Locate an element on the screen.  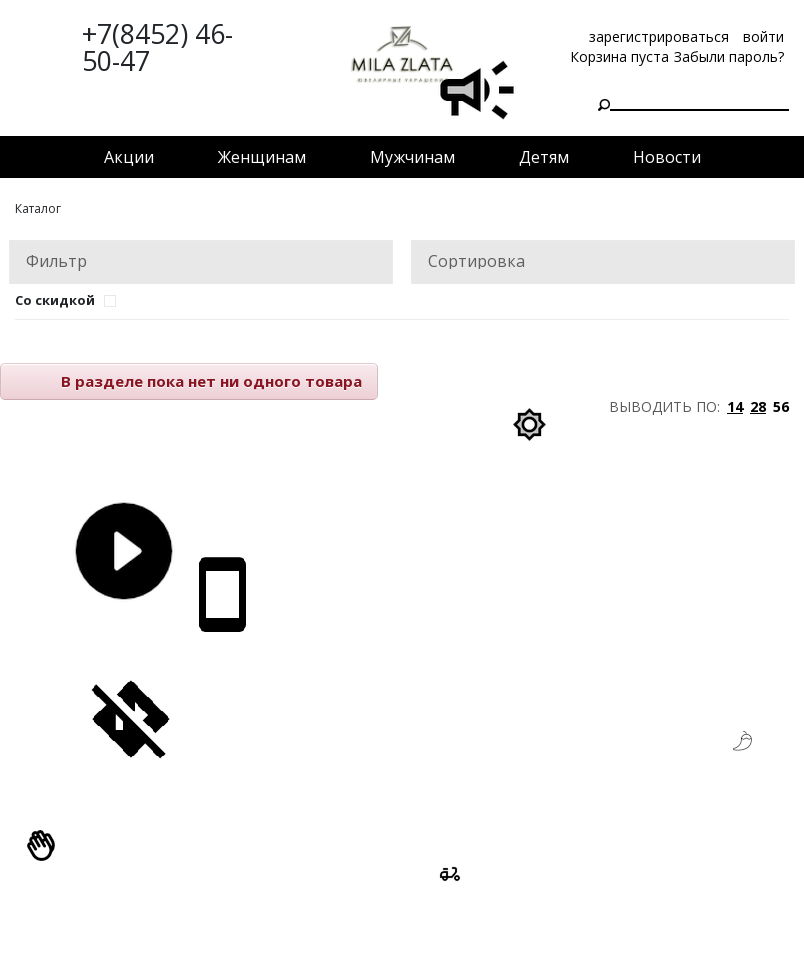
make an announcement or broadcast is located at coordinates (477, 90).